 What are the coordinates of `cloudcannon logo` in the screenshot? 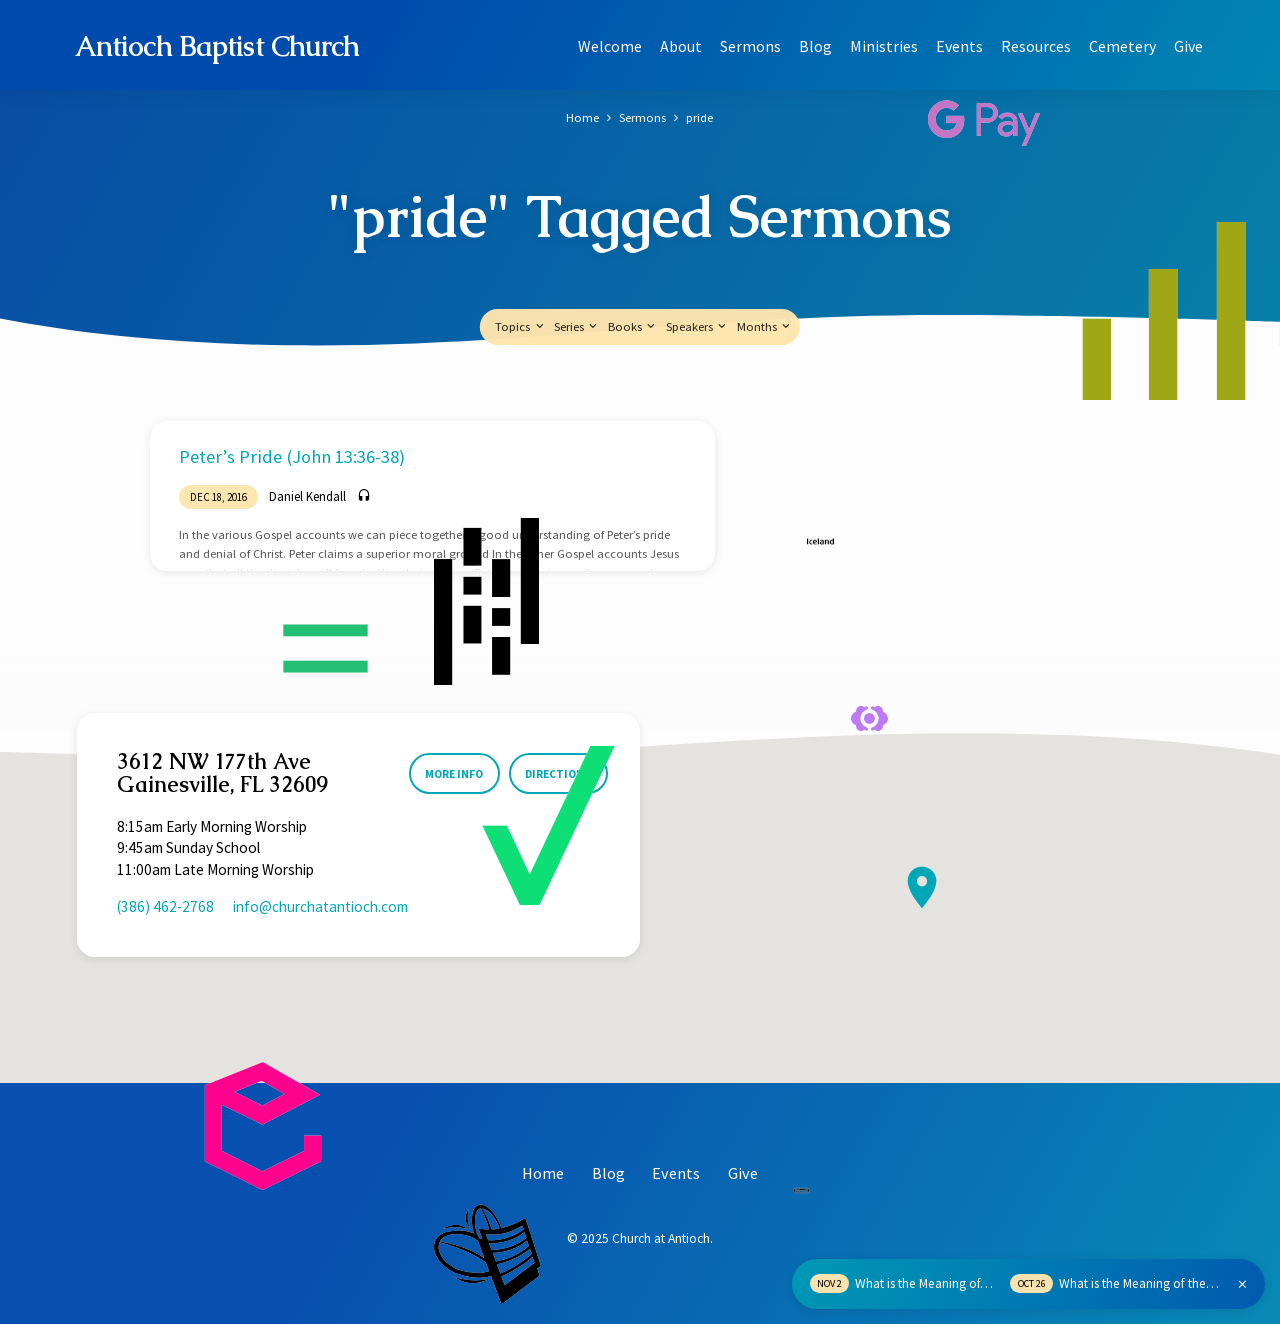 It's located at (869, 718).